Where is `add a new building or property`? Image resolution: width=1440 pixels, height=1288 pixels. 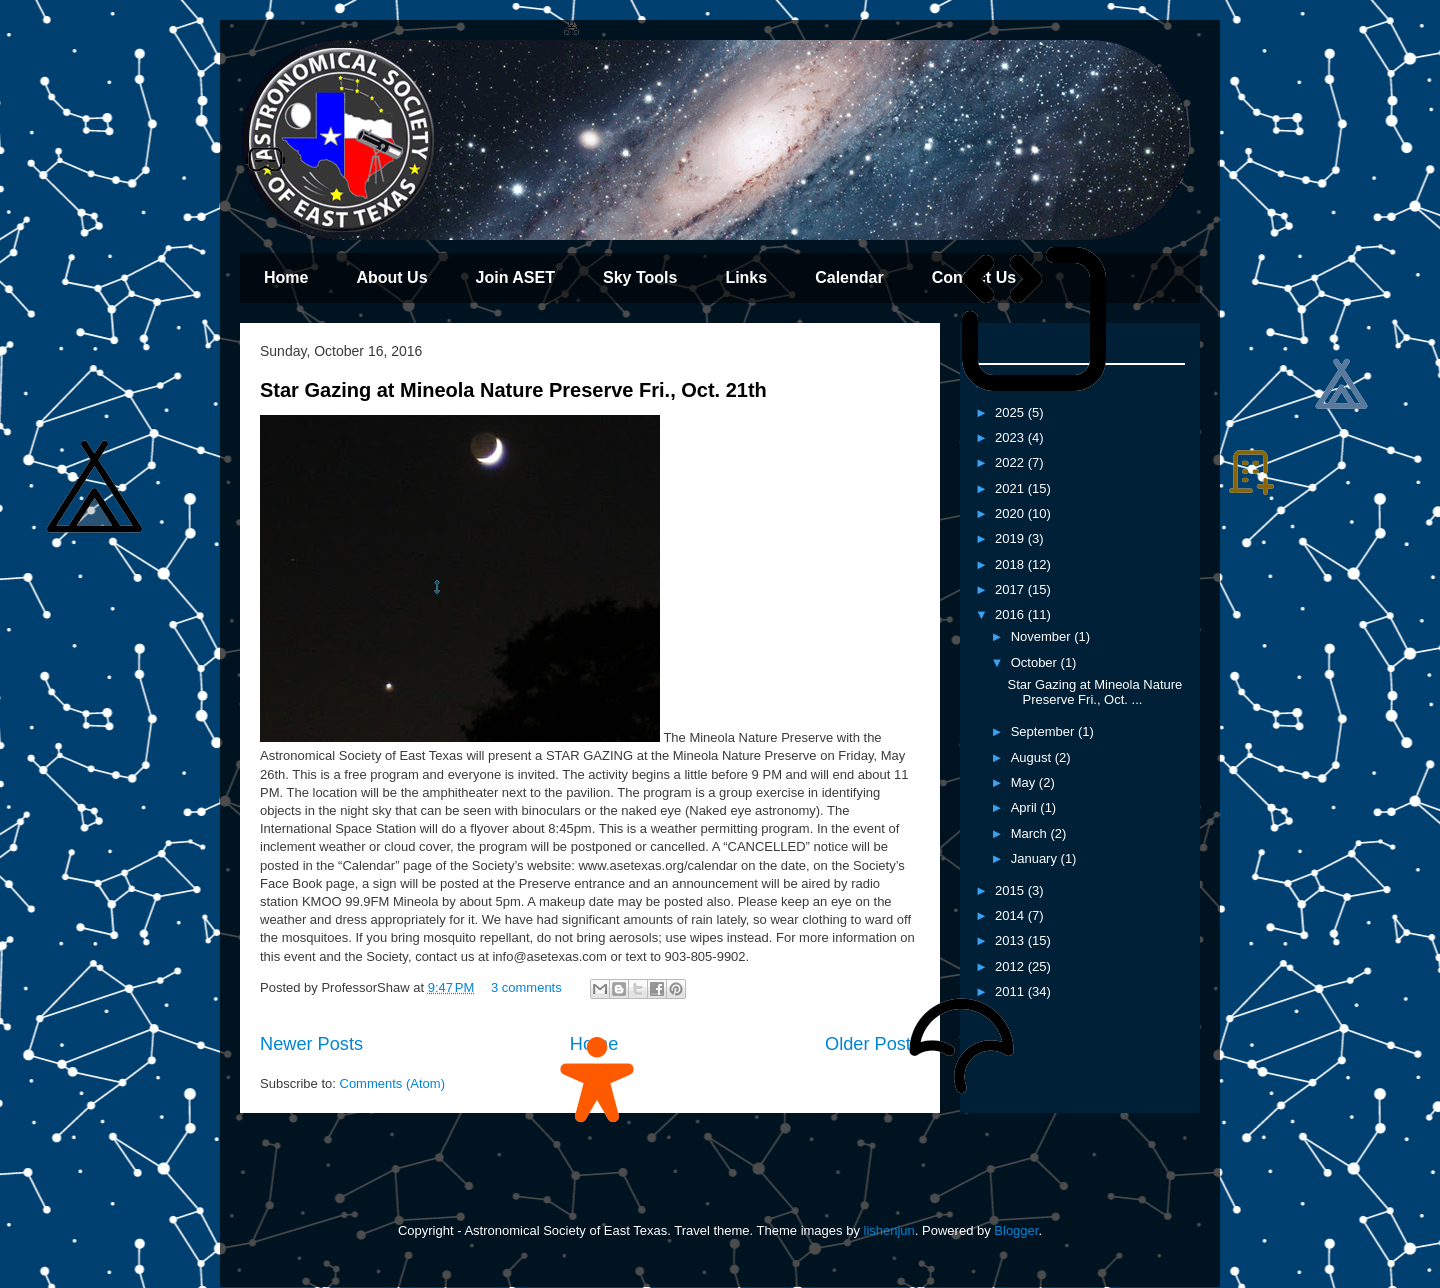 add a new building or property is located at coordinates (1250, 471).